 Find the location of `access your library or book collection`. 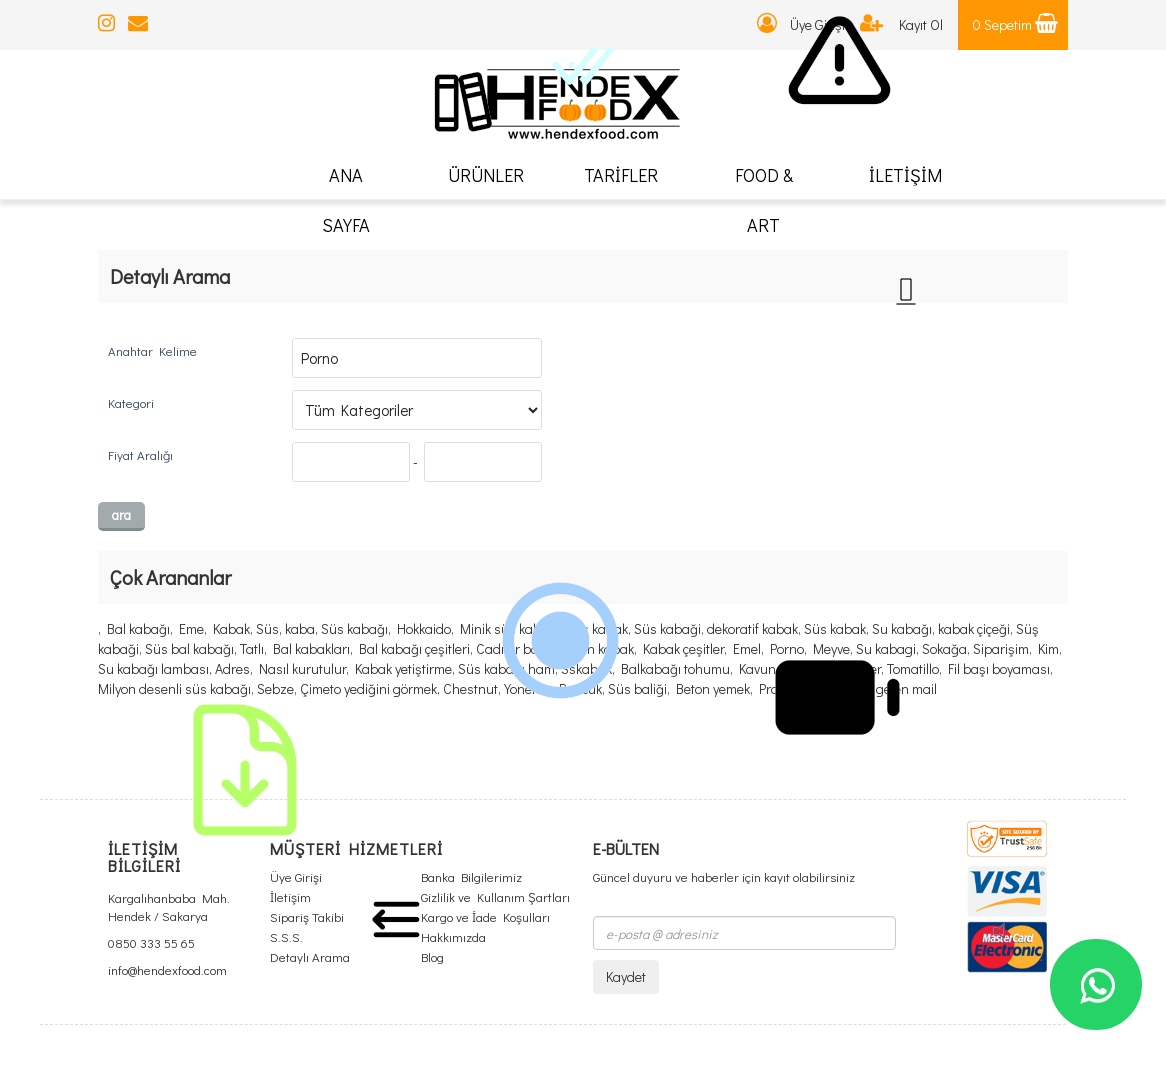

access your library or book collection is located at coordinates (461, 103).